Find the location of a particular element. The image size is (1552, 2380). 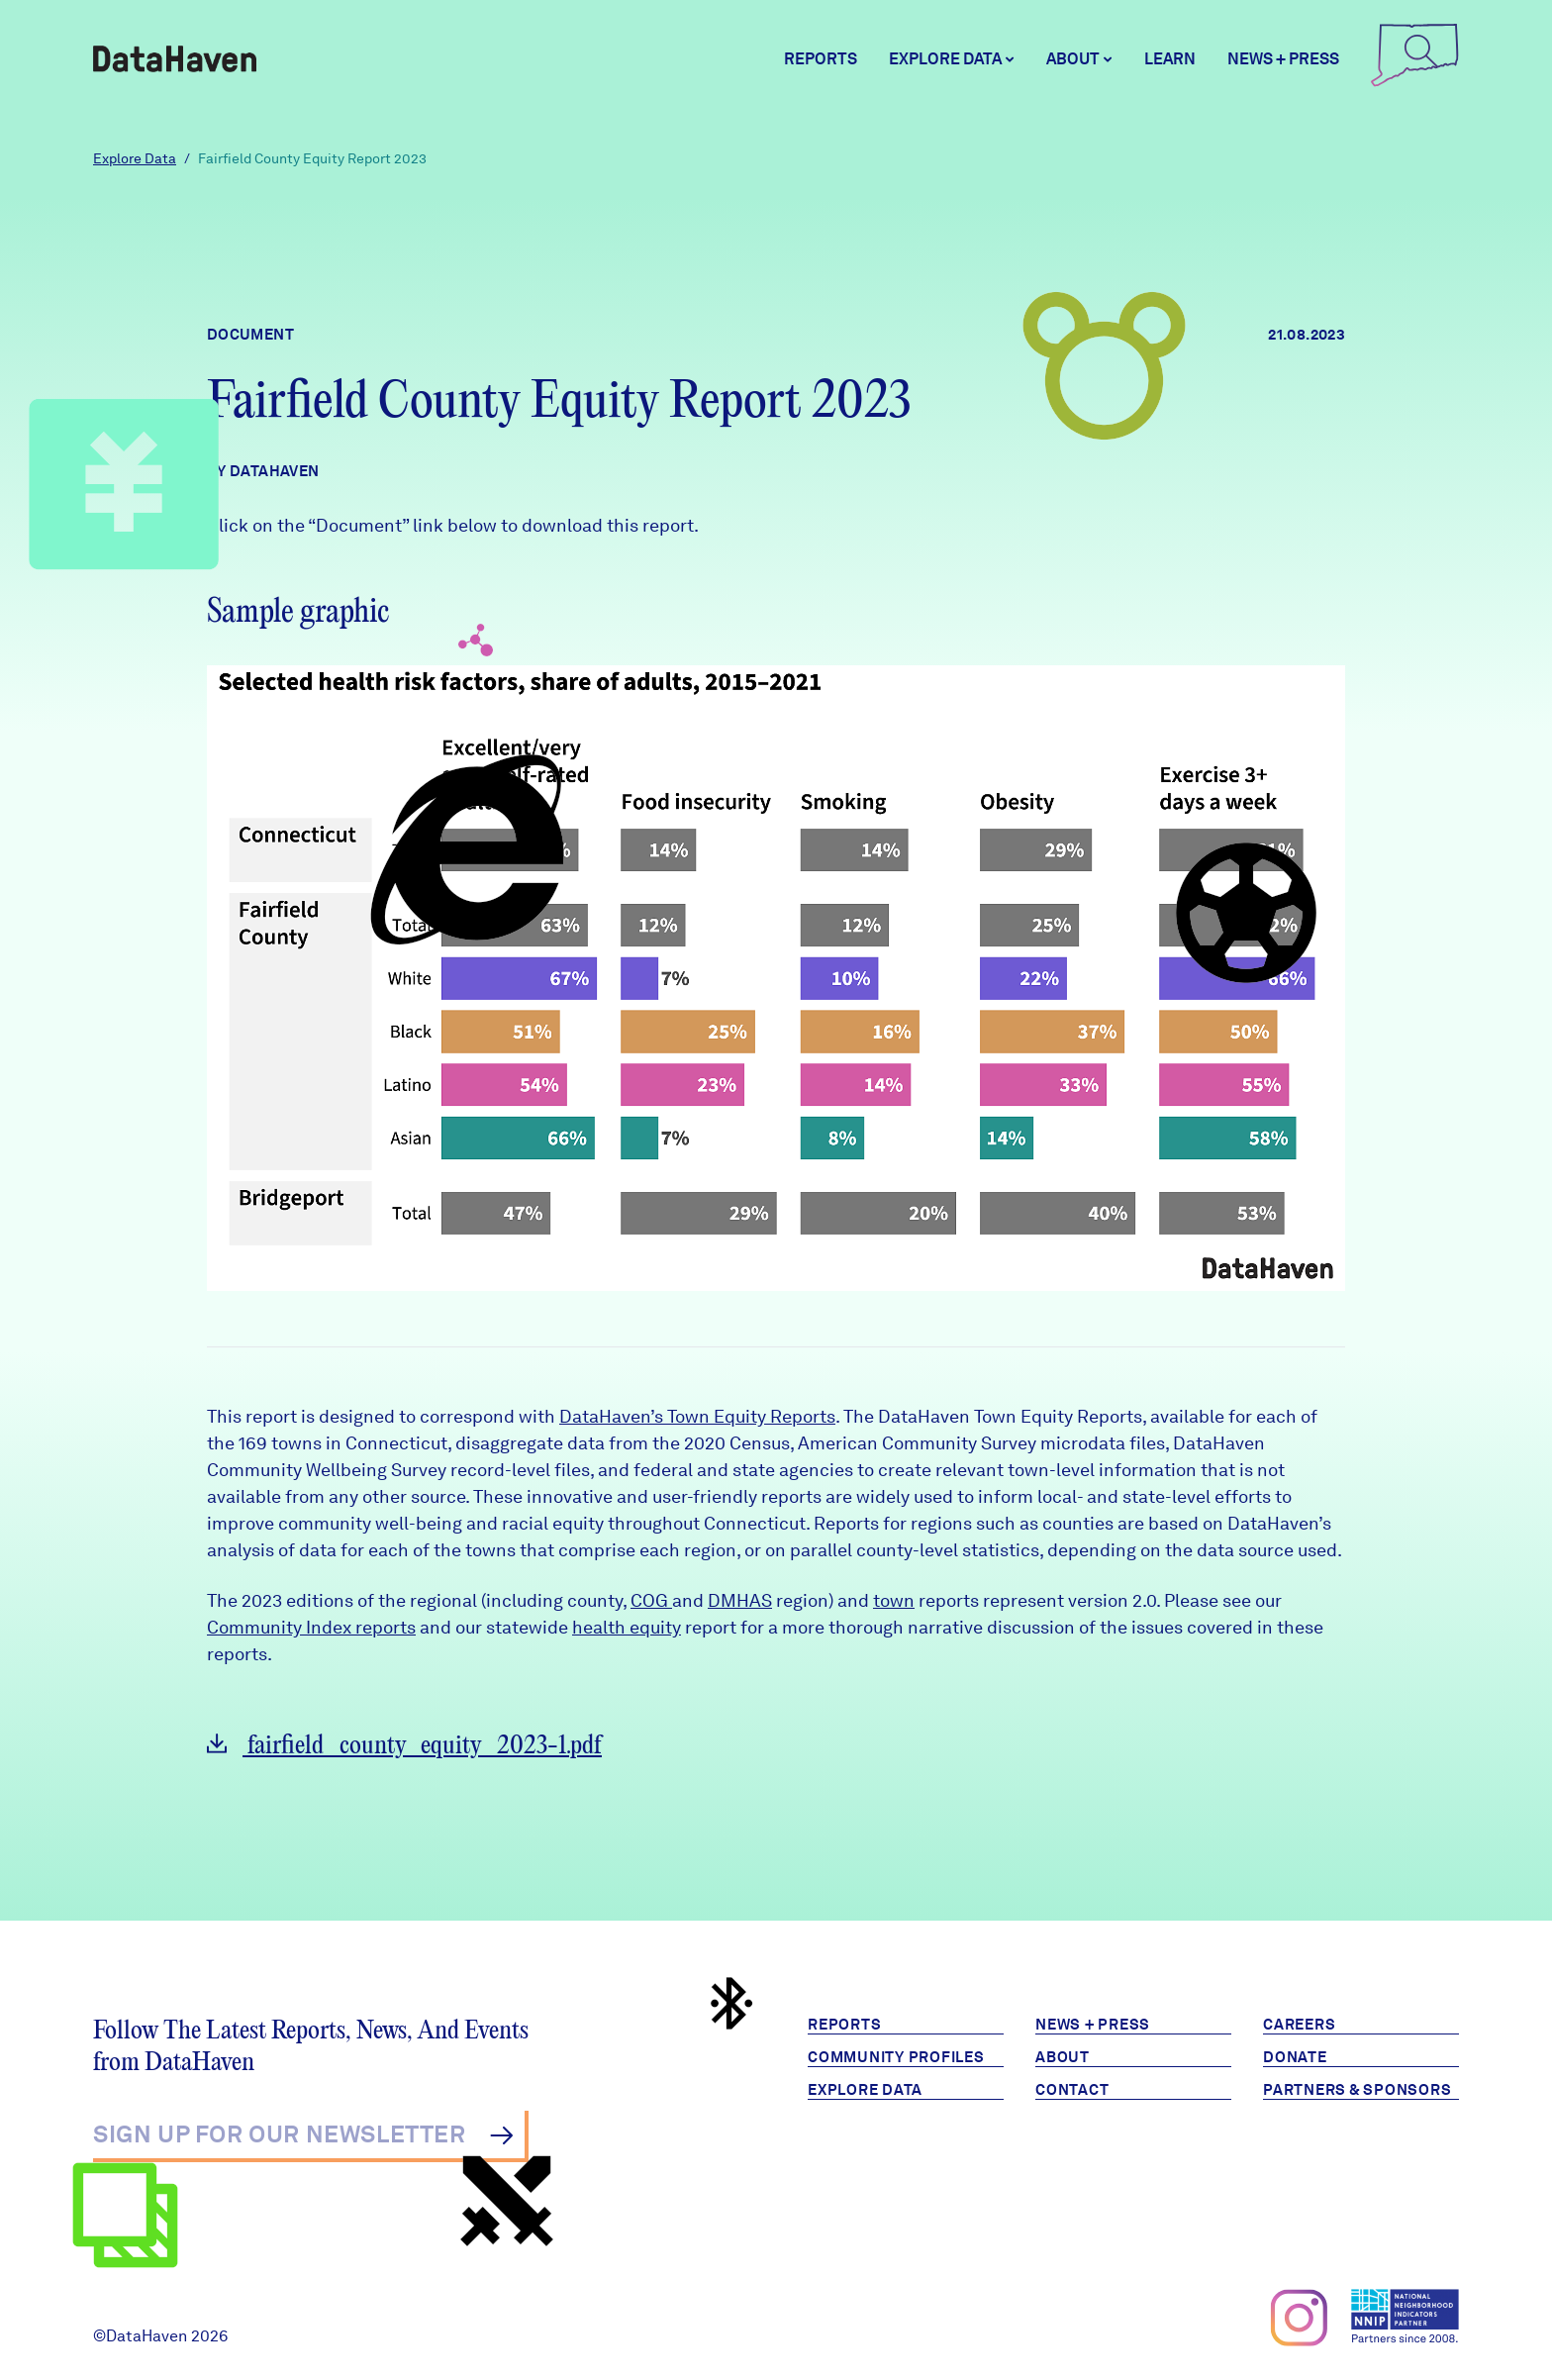

access football or soccer content is located at coordinates (1246, 913).